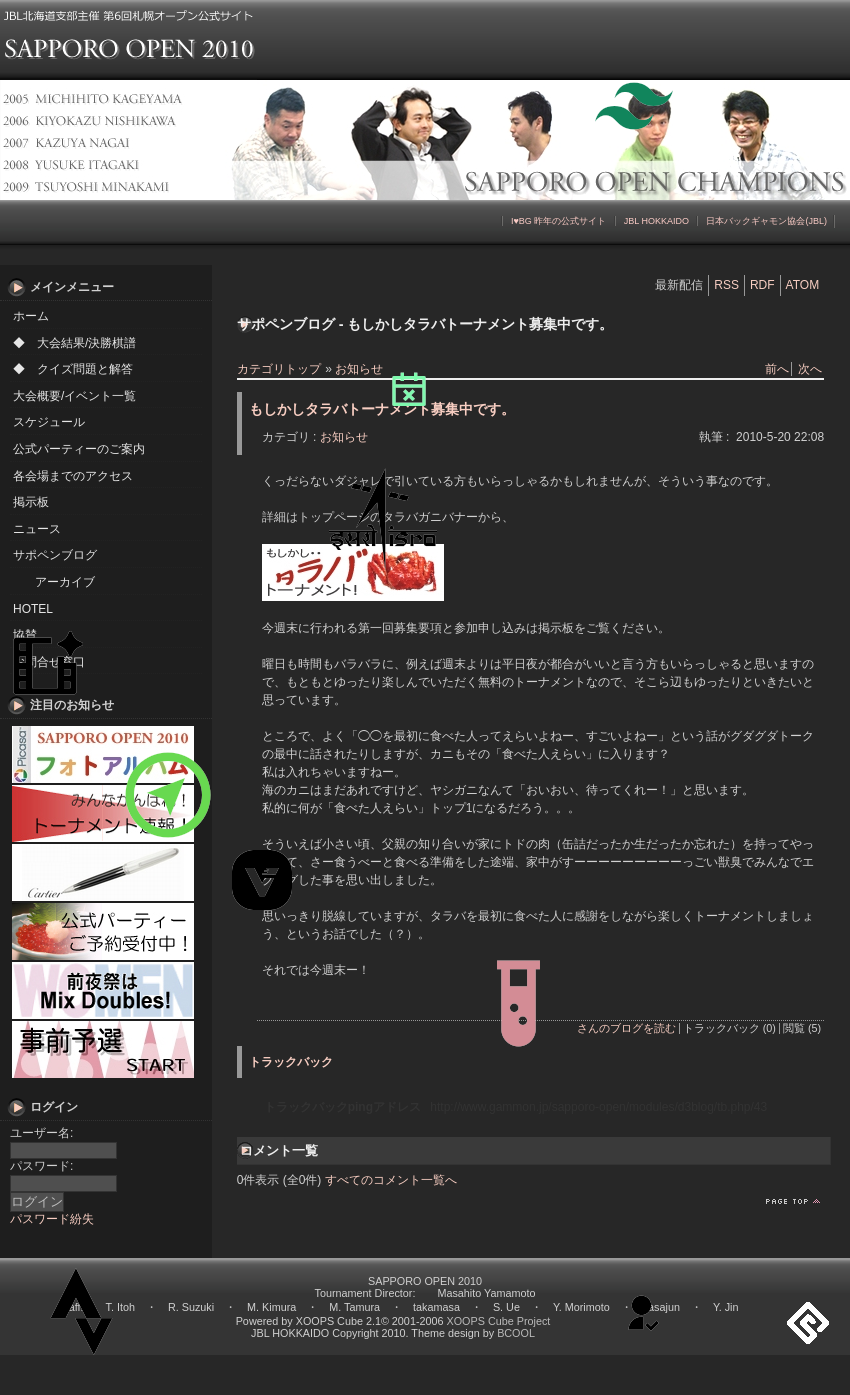 The height and width of the screenshot is (1395, 850). What do you see at coordinates (45, 666) in the screenshot?
I see `generate video content using AI` at bounding box center [45, 666].